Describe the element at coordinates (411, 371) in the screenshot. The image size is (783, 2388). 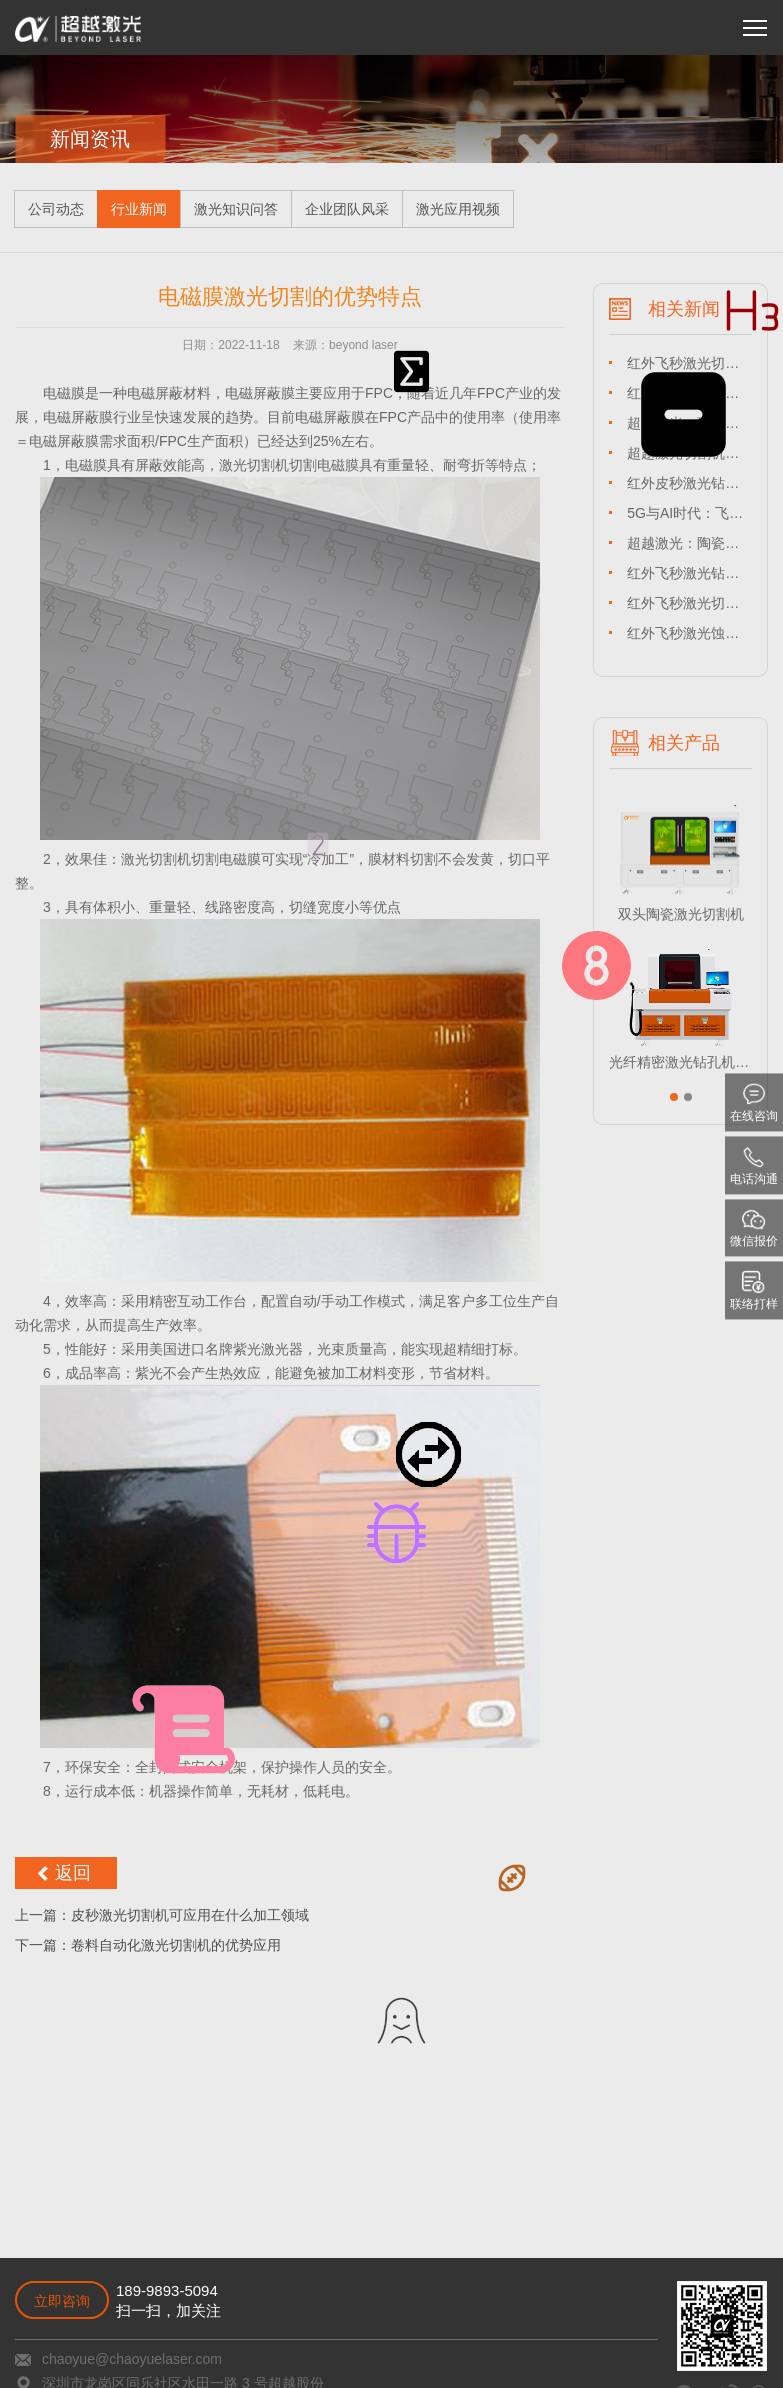
I see `calculate sum or total` at that location.